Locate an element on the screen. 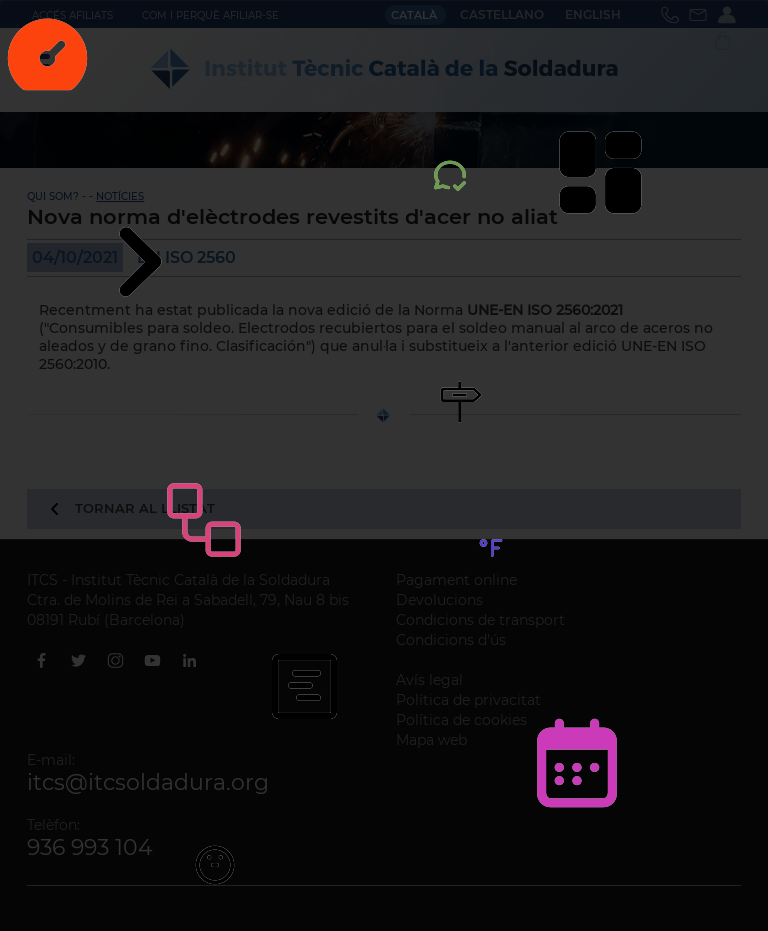 The height and width of the screenshot is (931, 768). view or manage automated workflows is located at coordinates (204, 520).